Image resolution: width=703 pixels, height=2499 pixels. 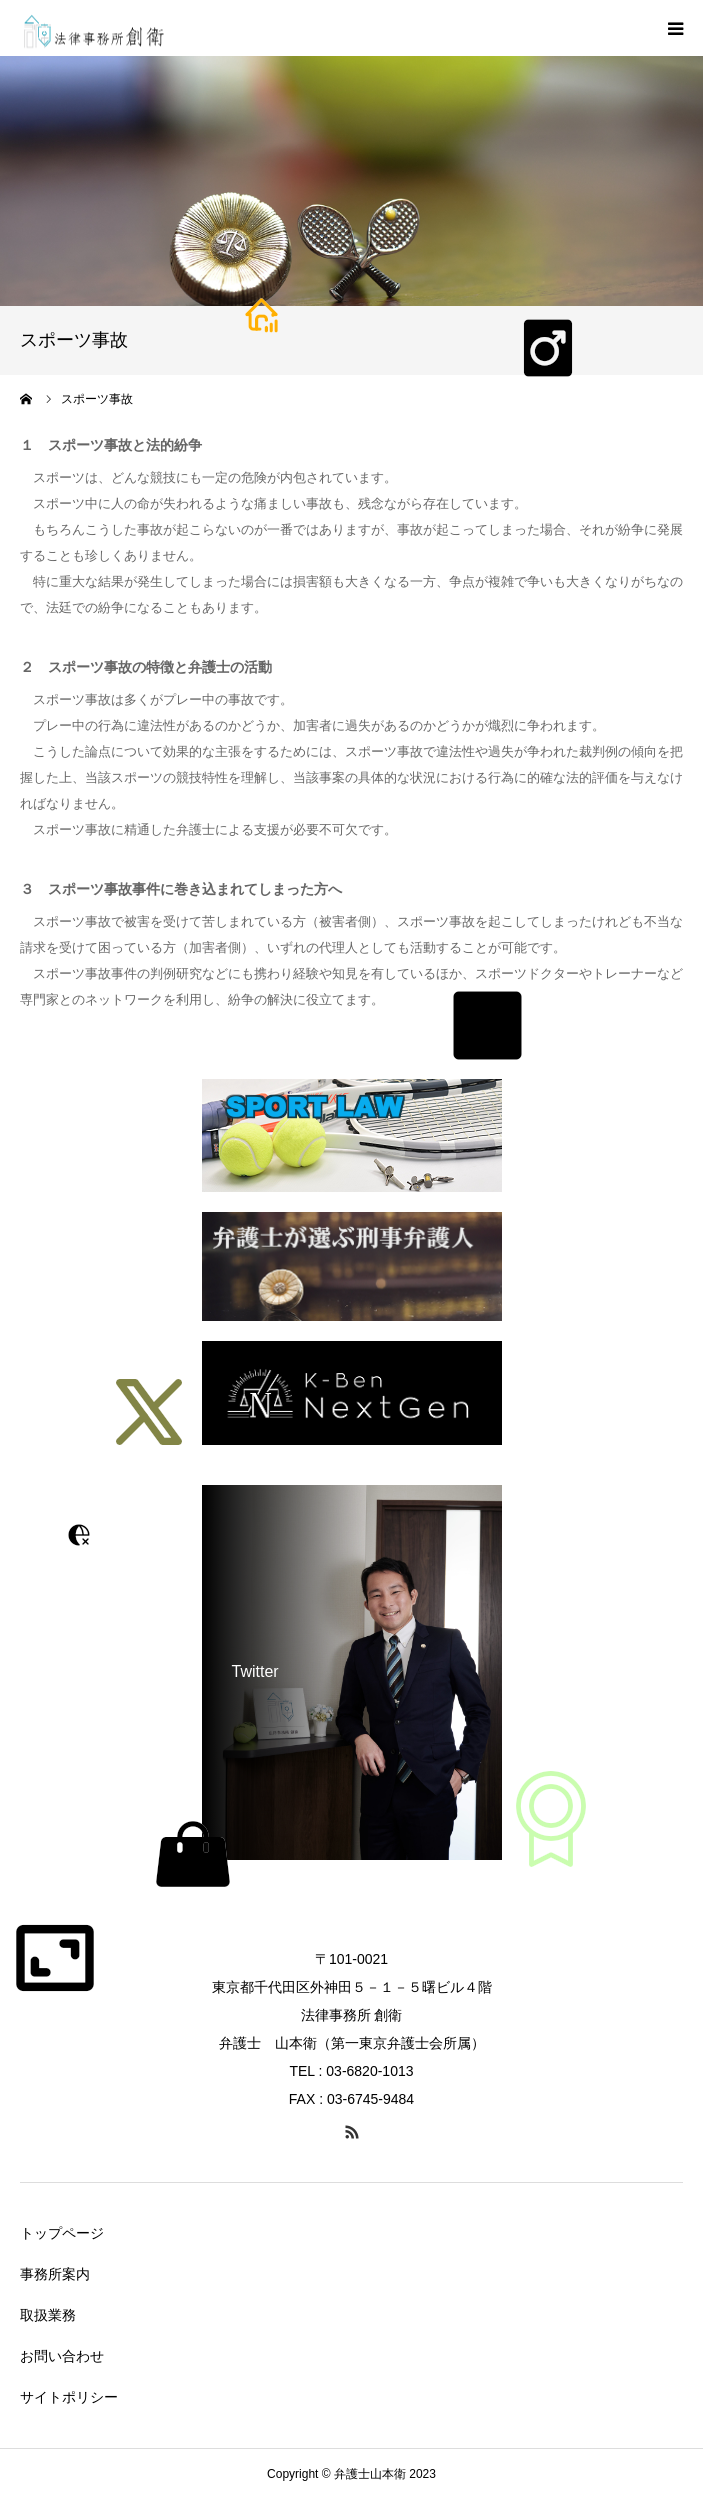 What do you see at coordinates (149, 1412) in the screenshot?
I see `share to X (formerly Twitter)` at bounding box center [149, 1412].